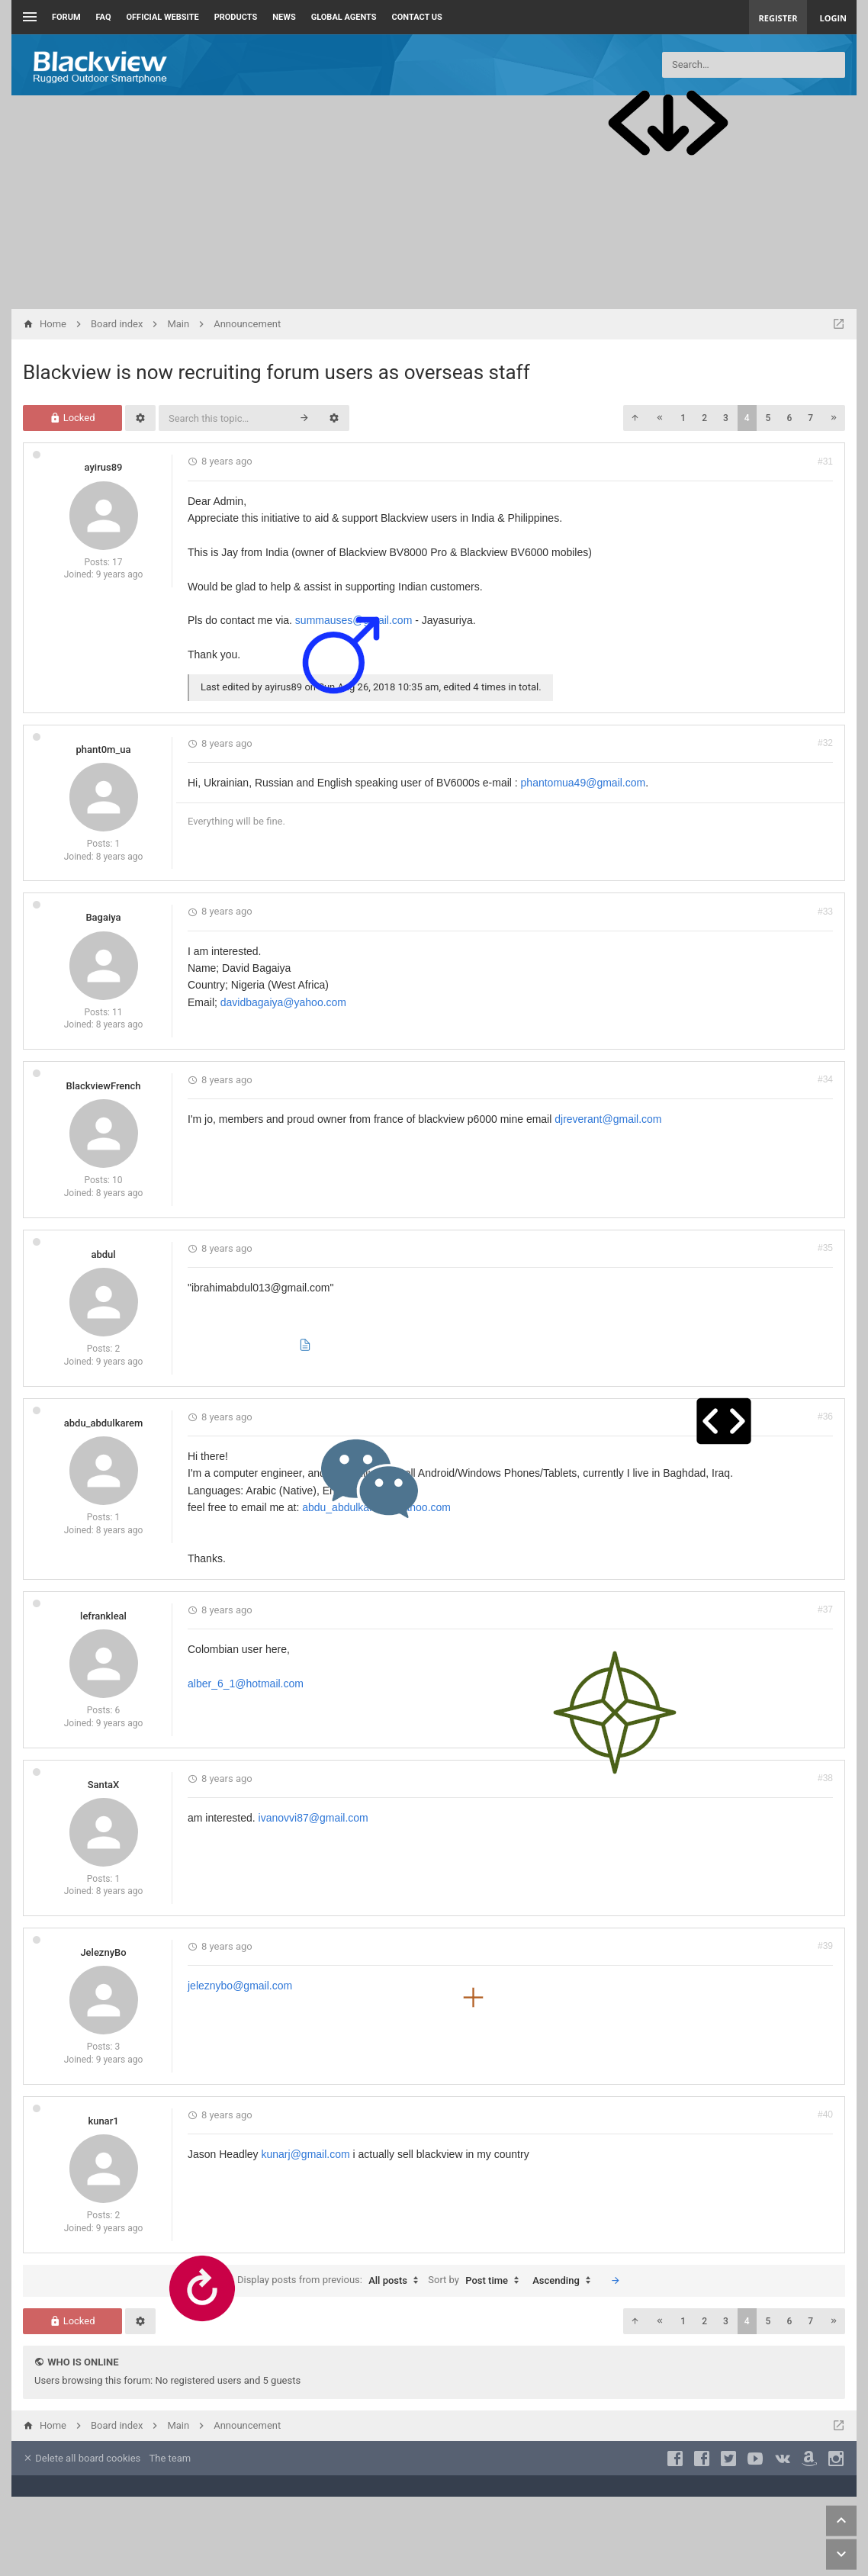  Describe the element at coordinates (473, 1997) in the screenshot. I see `add a new item` at that location.